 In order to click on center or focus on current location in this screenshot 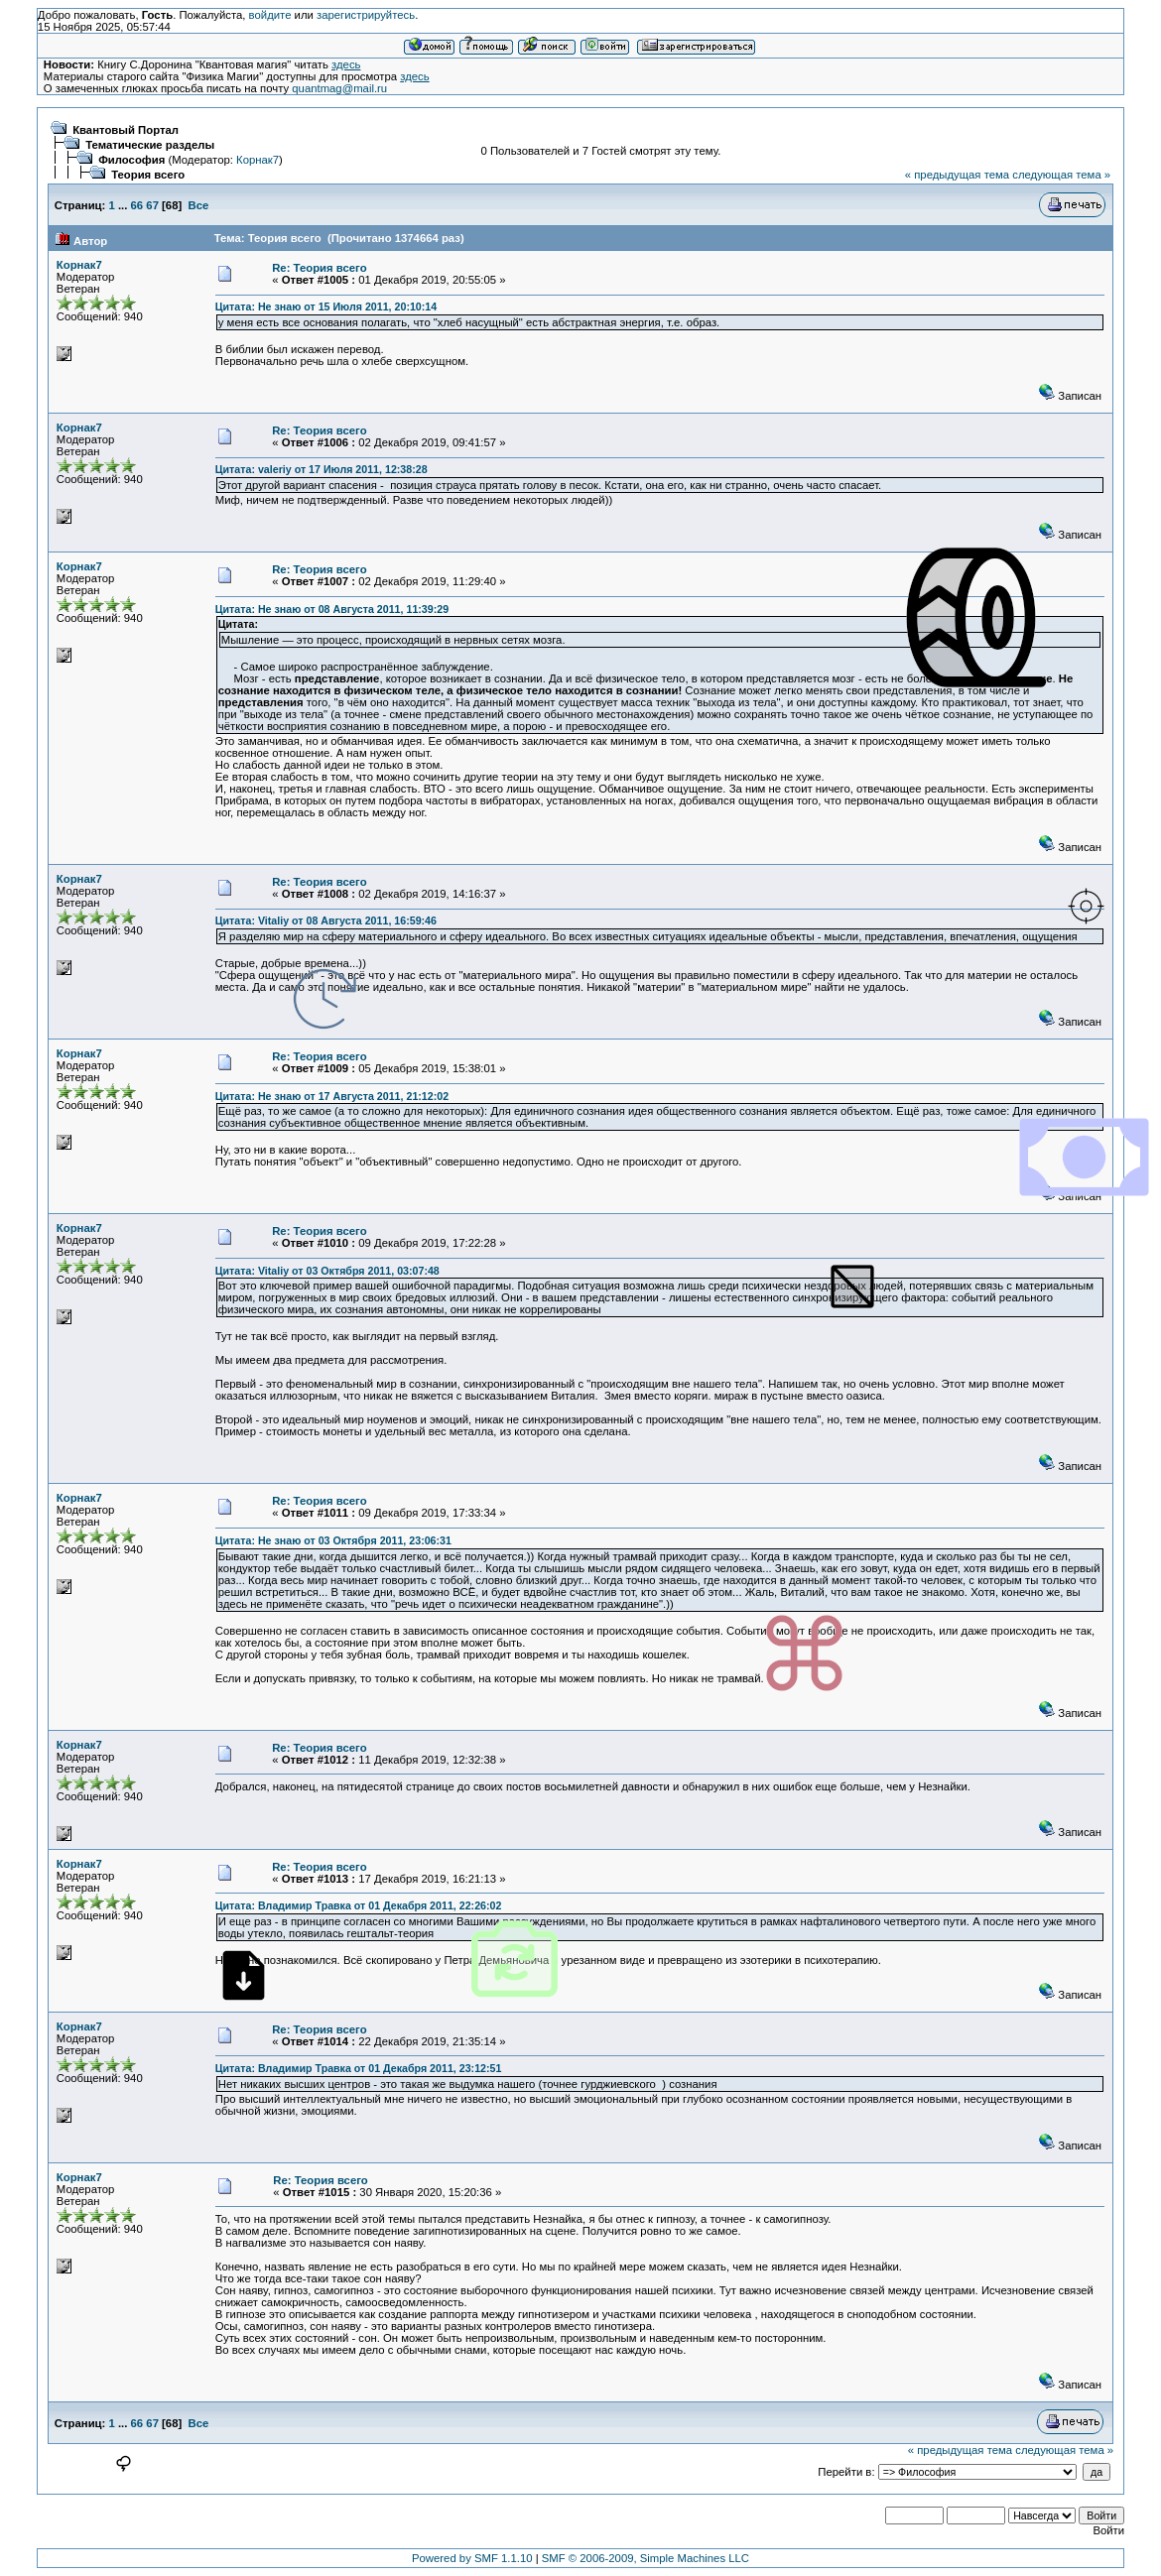, I will do `click(1086, 906)`.